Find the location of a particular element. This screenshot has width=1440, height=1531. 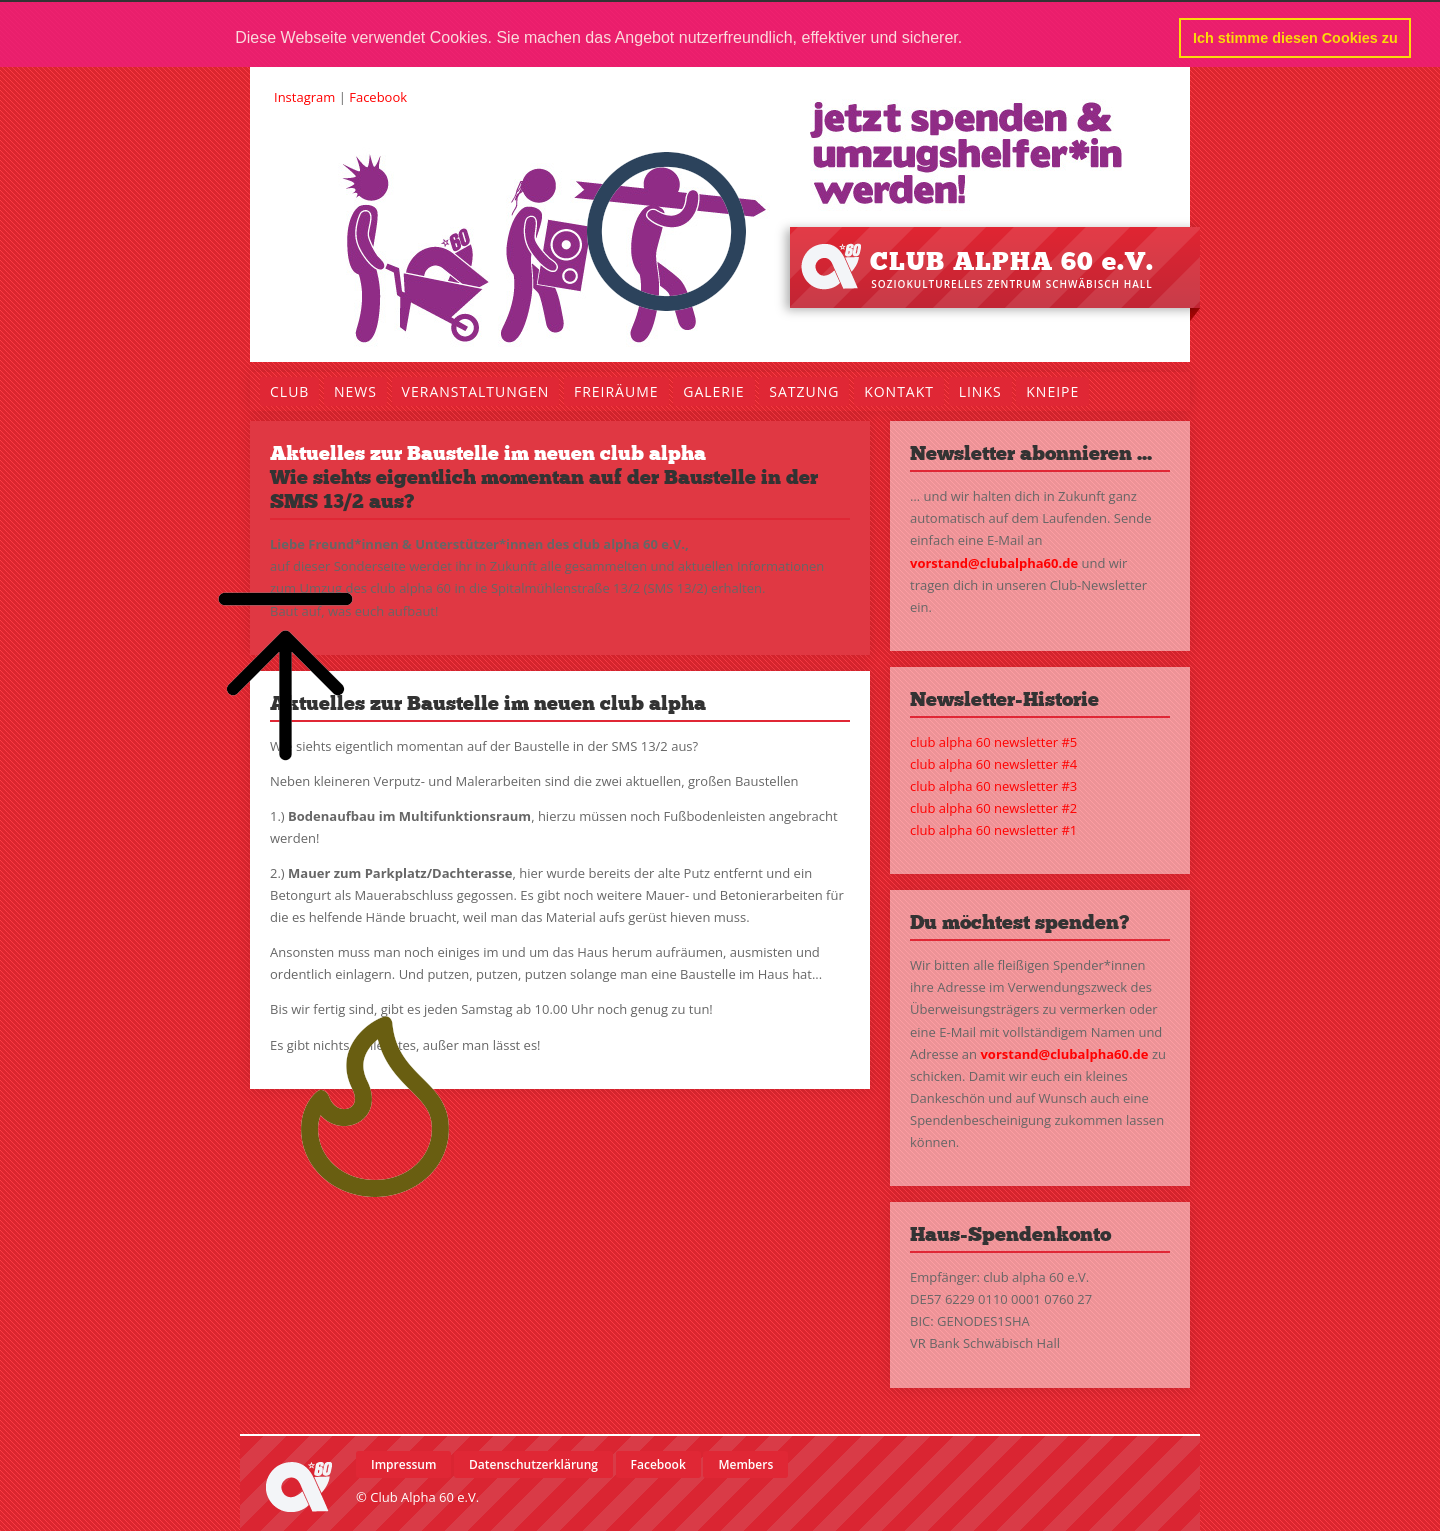

view trending or hot content is located at coordinates (375, 1106).